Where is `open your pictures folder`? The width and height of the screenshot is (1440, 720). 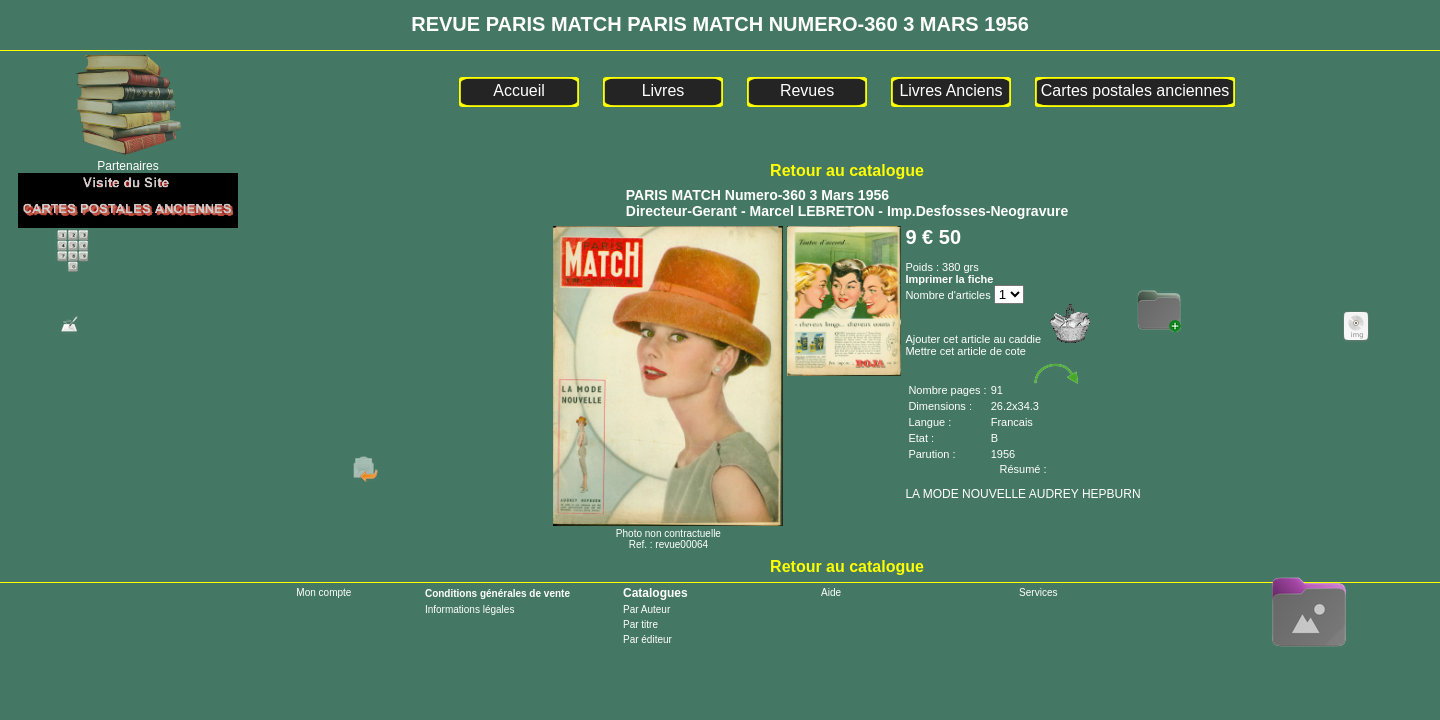 open your pictures folder is located at coordinates (1309, 612).